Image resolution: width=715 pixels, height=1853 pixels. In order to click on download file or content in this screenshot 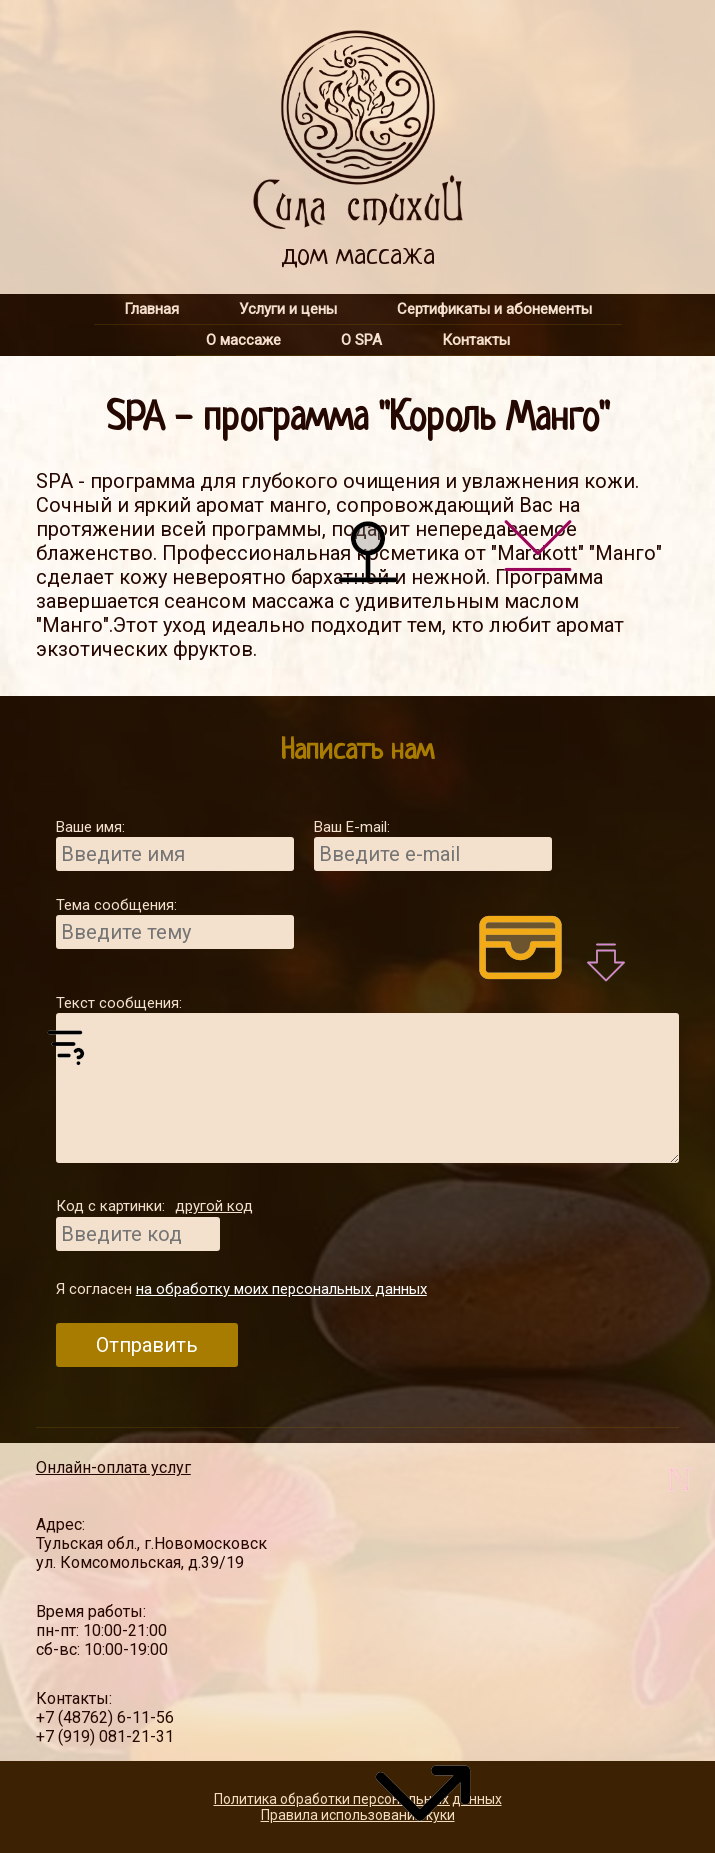, I will do `click(606, 961)`.